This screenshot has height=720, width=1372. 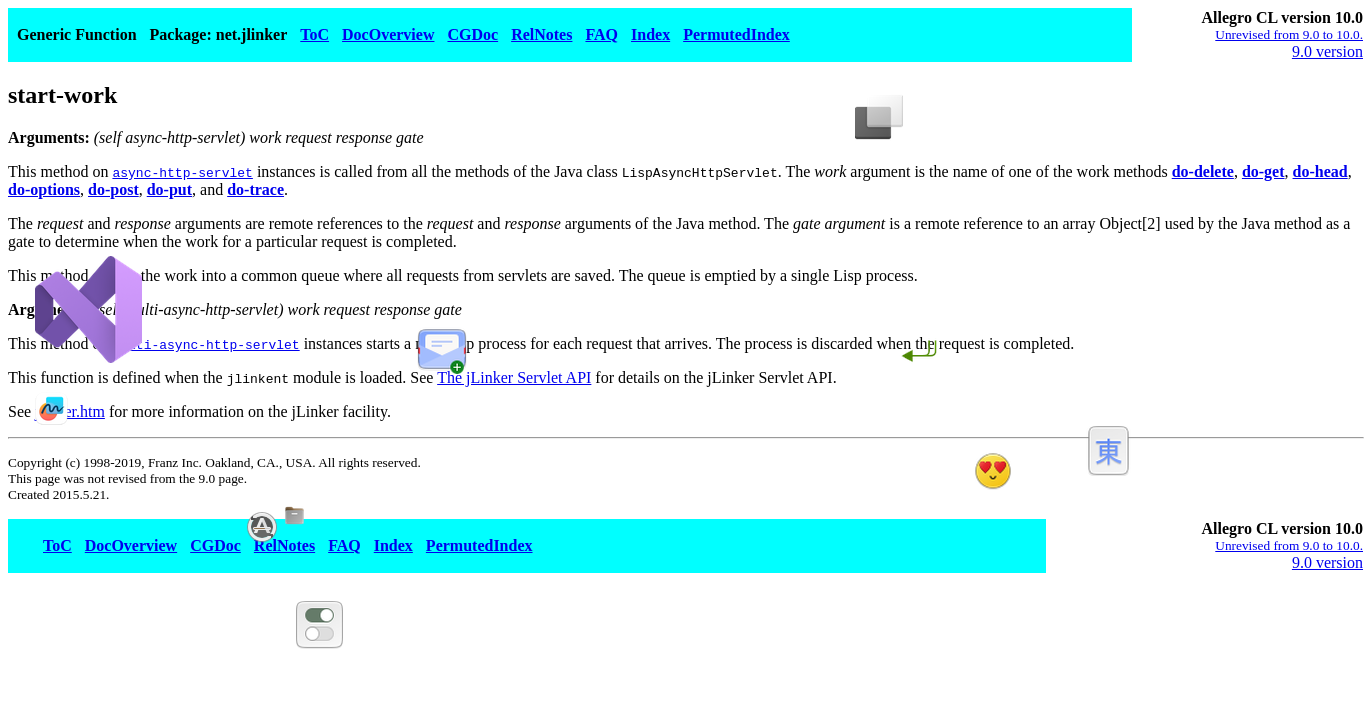 What do you see at coordinates (1108, 450) in the screenshot?
I see `launch gnome mahjongg game` at bounding box center [1108, 450].